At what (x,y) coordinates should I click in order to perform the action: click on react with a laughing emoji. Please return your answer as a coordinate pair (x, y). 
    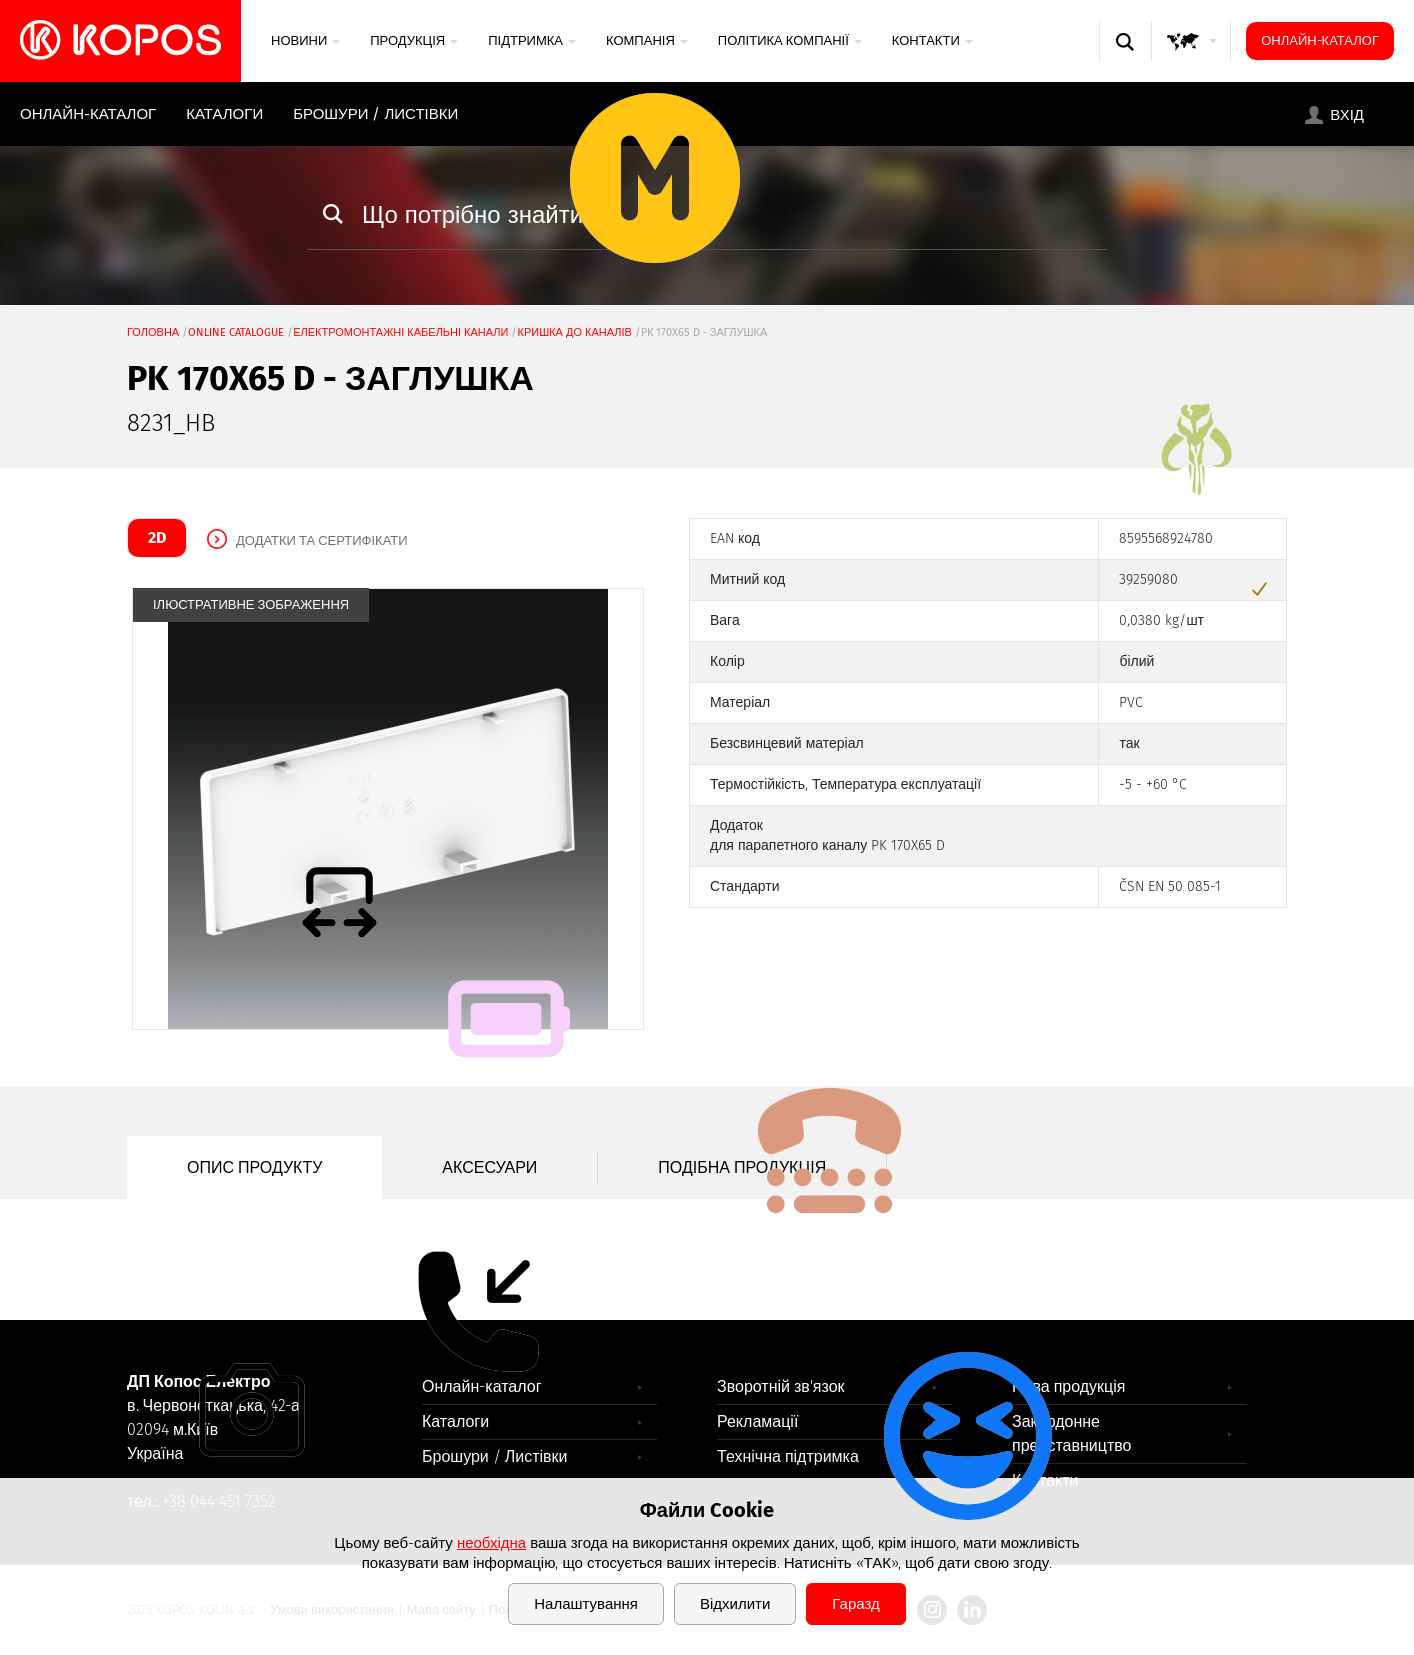
    Looking at the image, I should click on (968, 1436).